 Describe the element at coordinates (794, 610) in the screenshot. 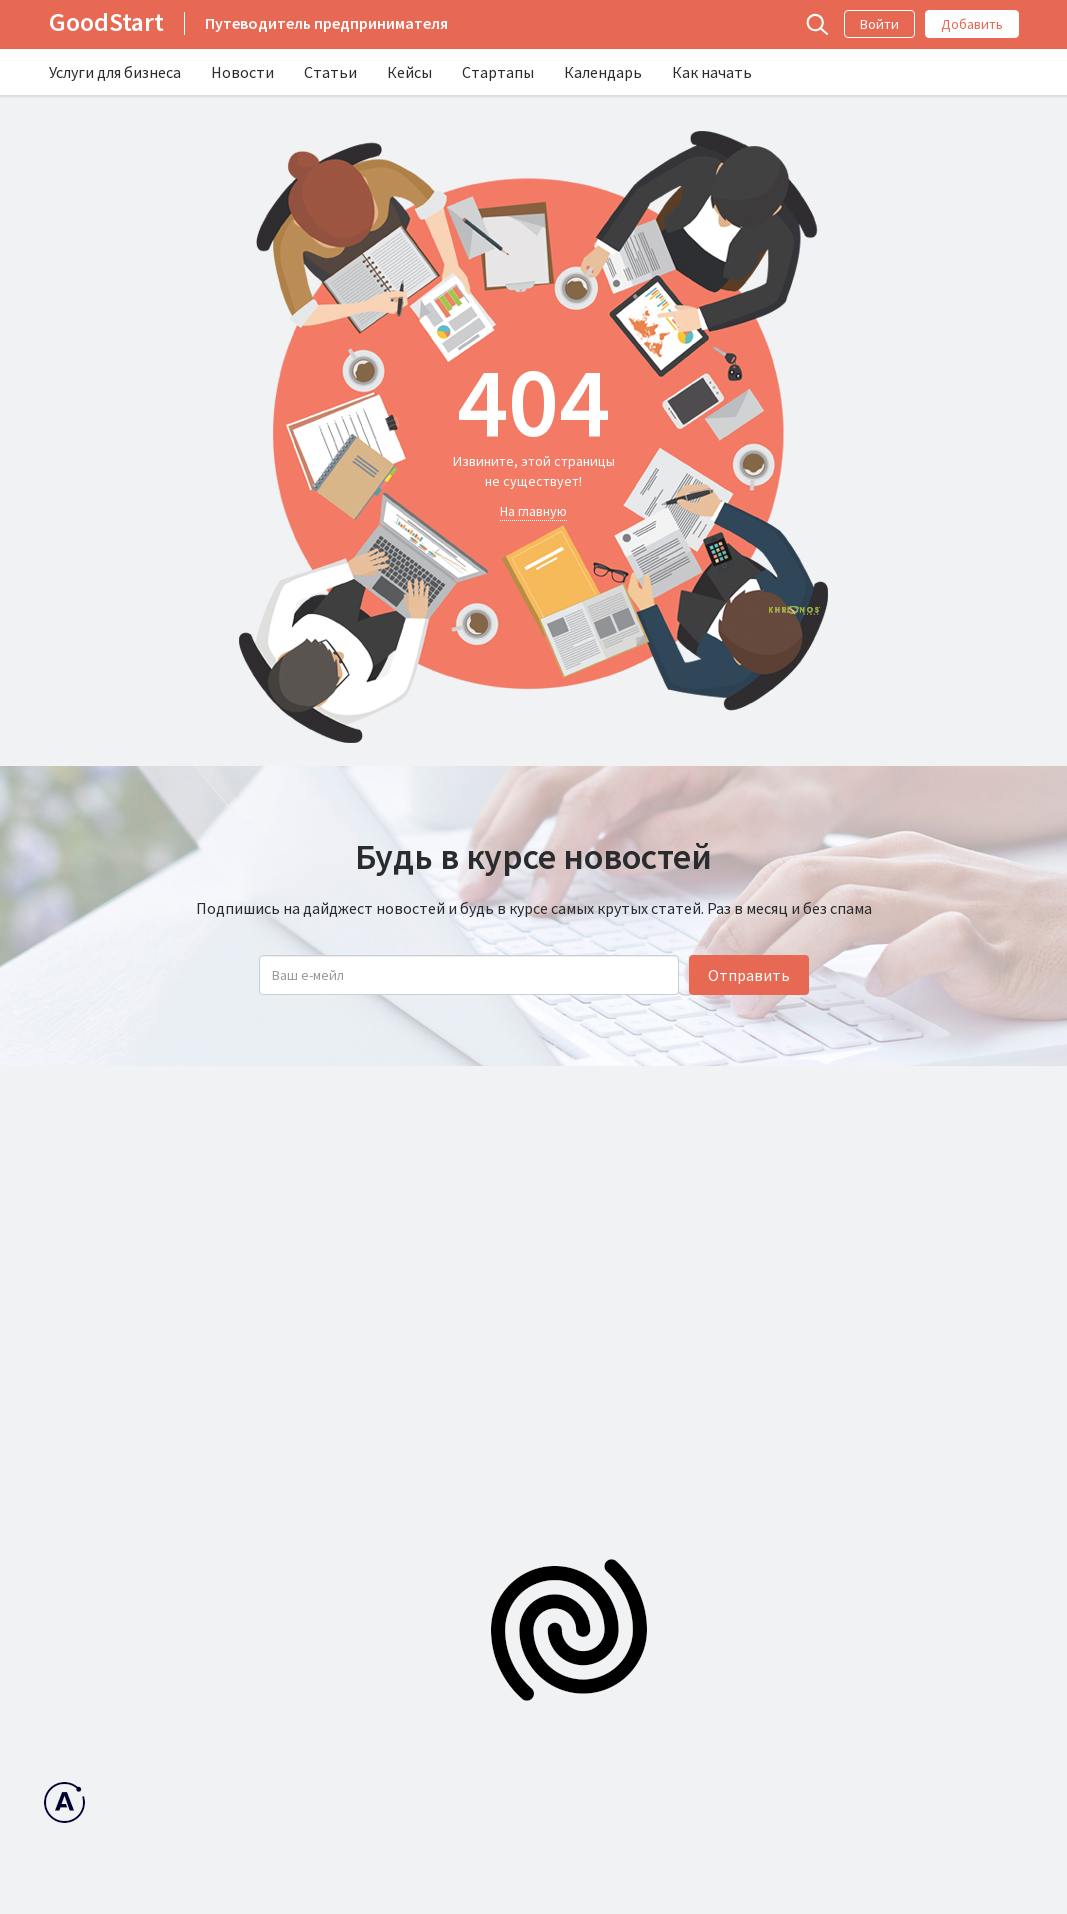

I see `khronos group company logo` at that location.